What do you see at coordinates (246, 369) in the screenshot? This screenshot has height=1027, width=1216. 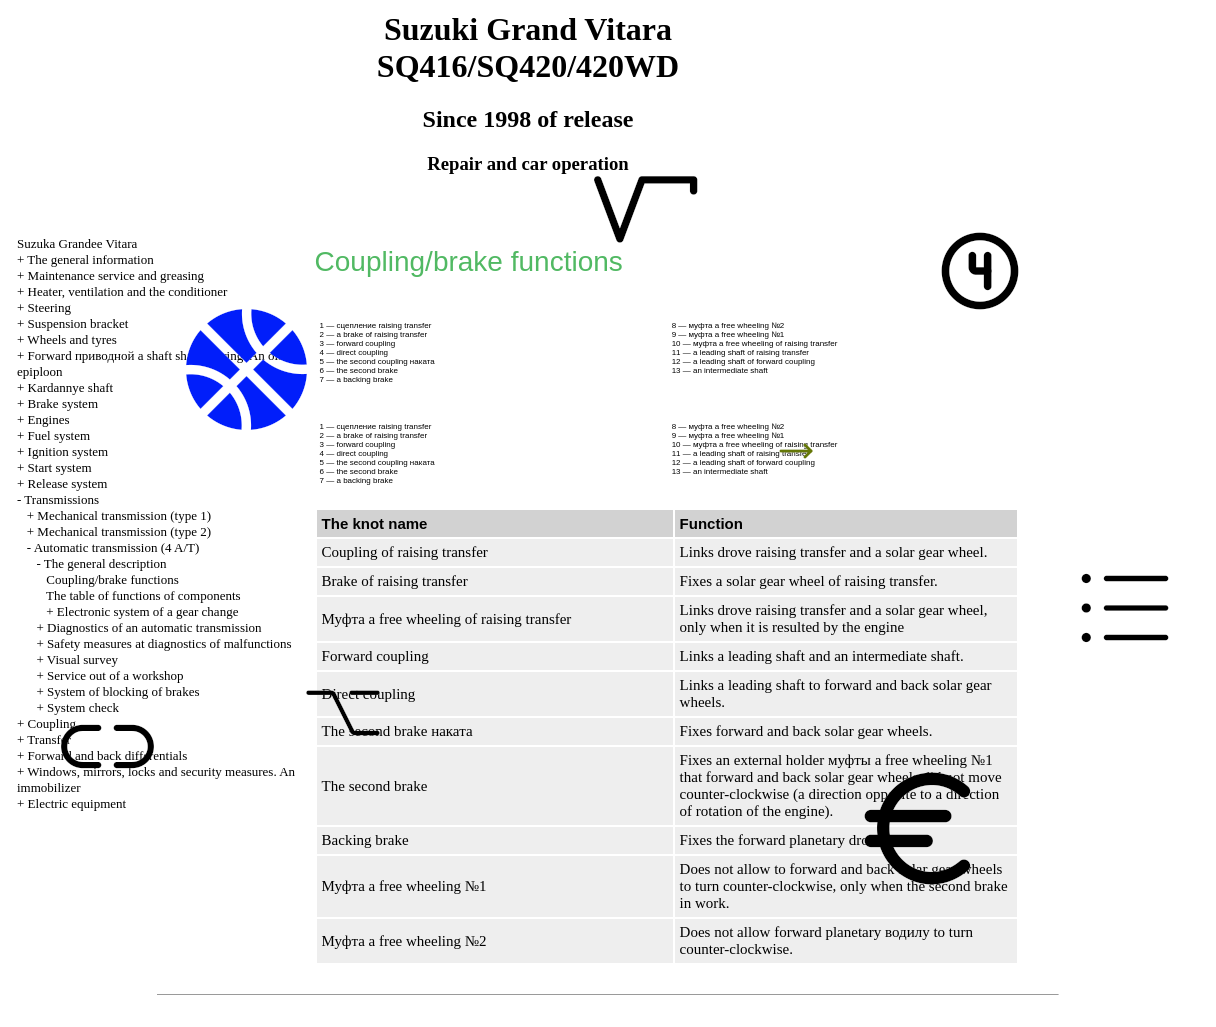 I see `access sports or basketball content` at bounding box center [246, 369].